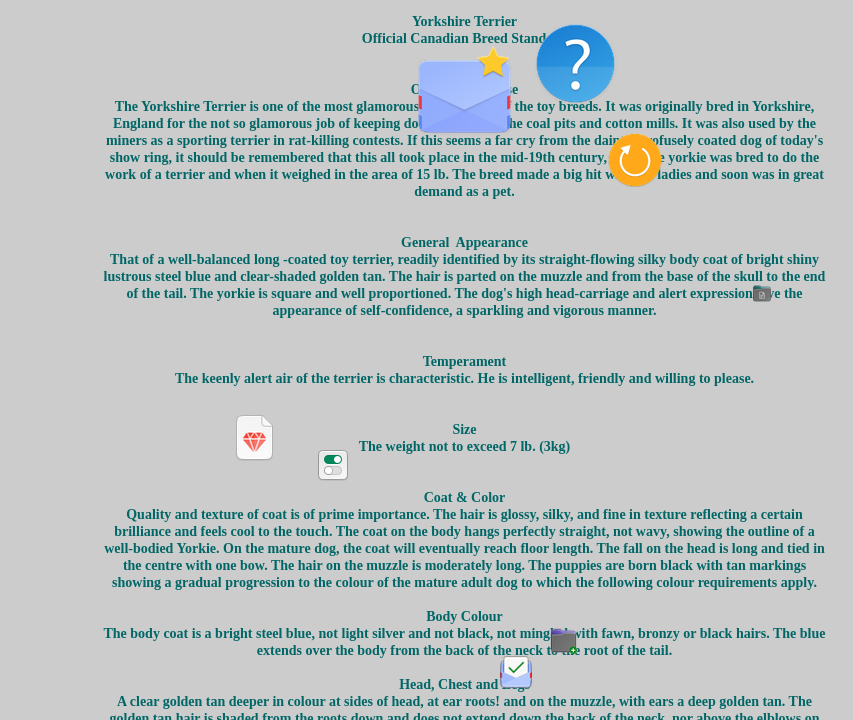 This screenshot has width=853, height=720. Describe the element at coordinates (333, 465) in the screenshot. I see `open desktop preferences and settings` at that location.